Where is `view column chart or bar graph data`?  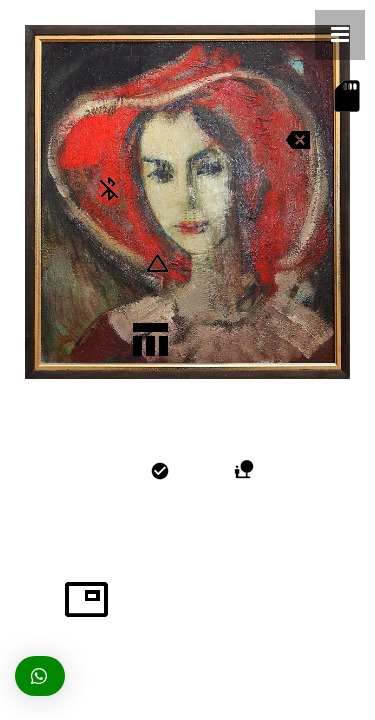
view column chart or bar graph data is located at coordinates (190, 216).